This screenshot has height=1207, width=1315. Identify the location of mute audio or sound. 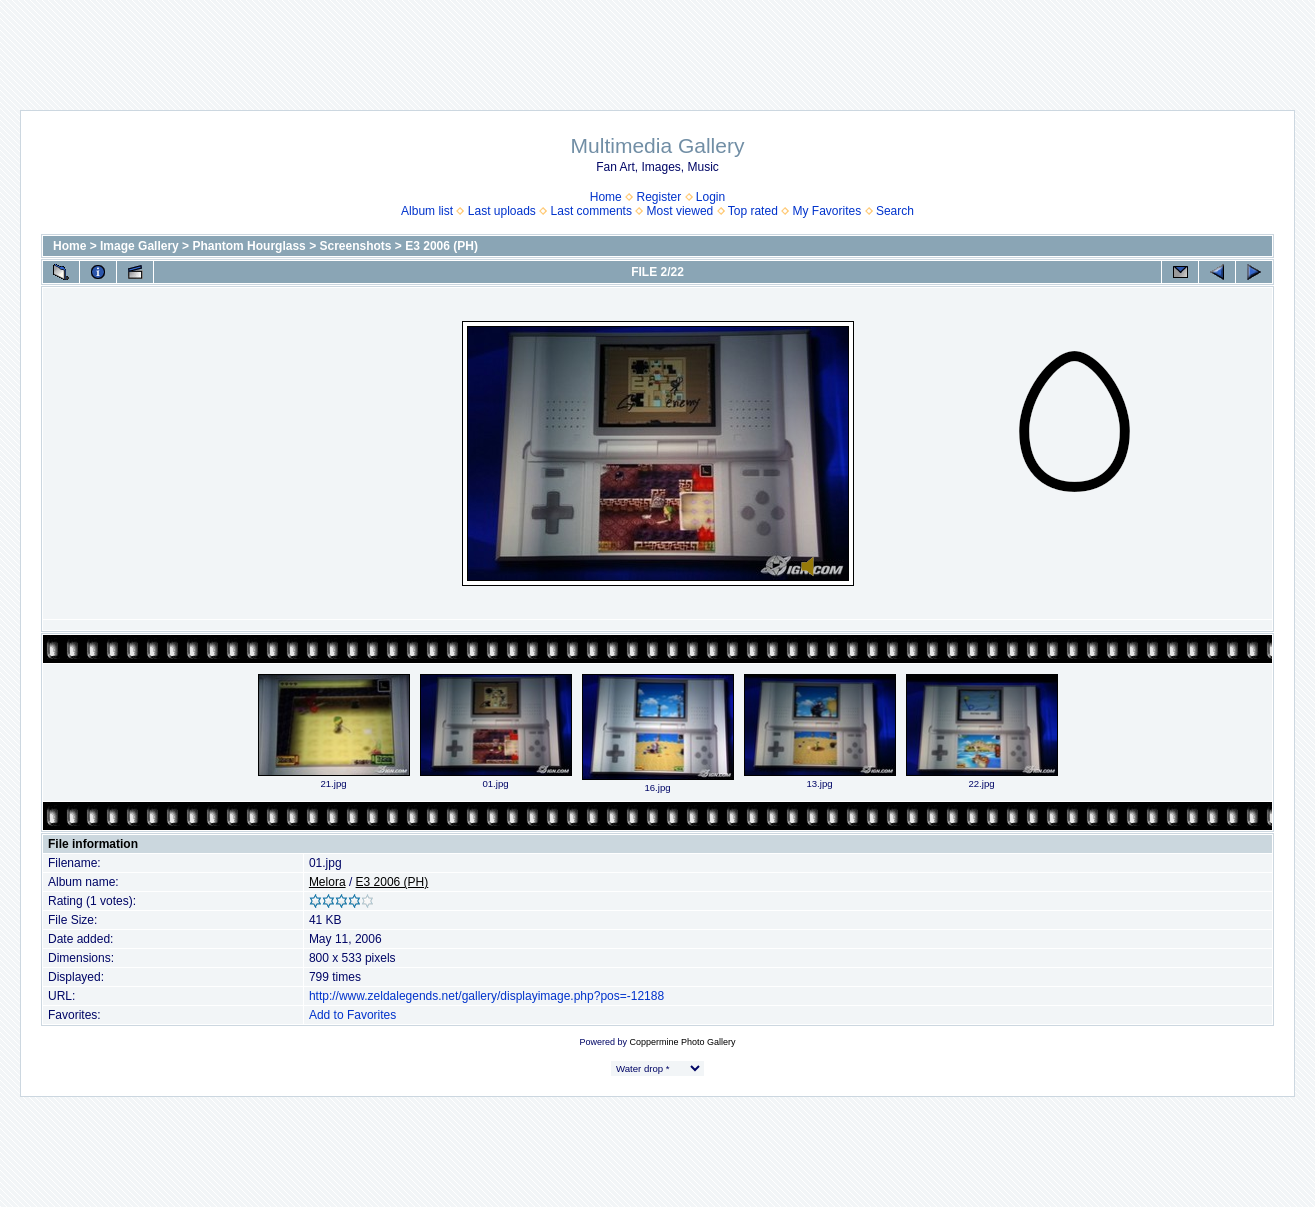
(807, 566).